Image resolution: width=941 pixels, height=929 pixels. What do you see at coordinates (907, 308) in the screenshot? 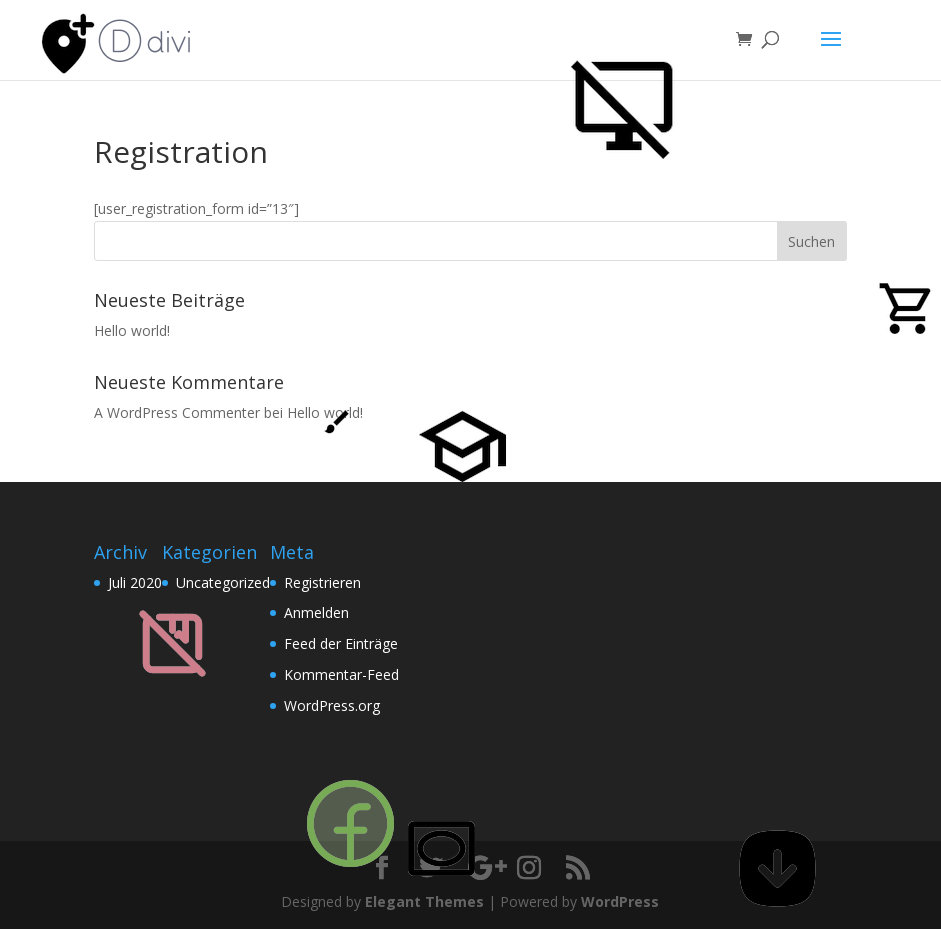
I see `view nearby grocery stores` at bounding box center [907, 308].